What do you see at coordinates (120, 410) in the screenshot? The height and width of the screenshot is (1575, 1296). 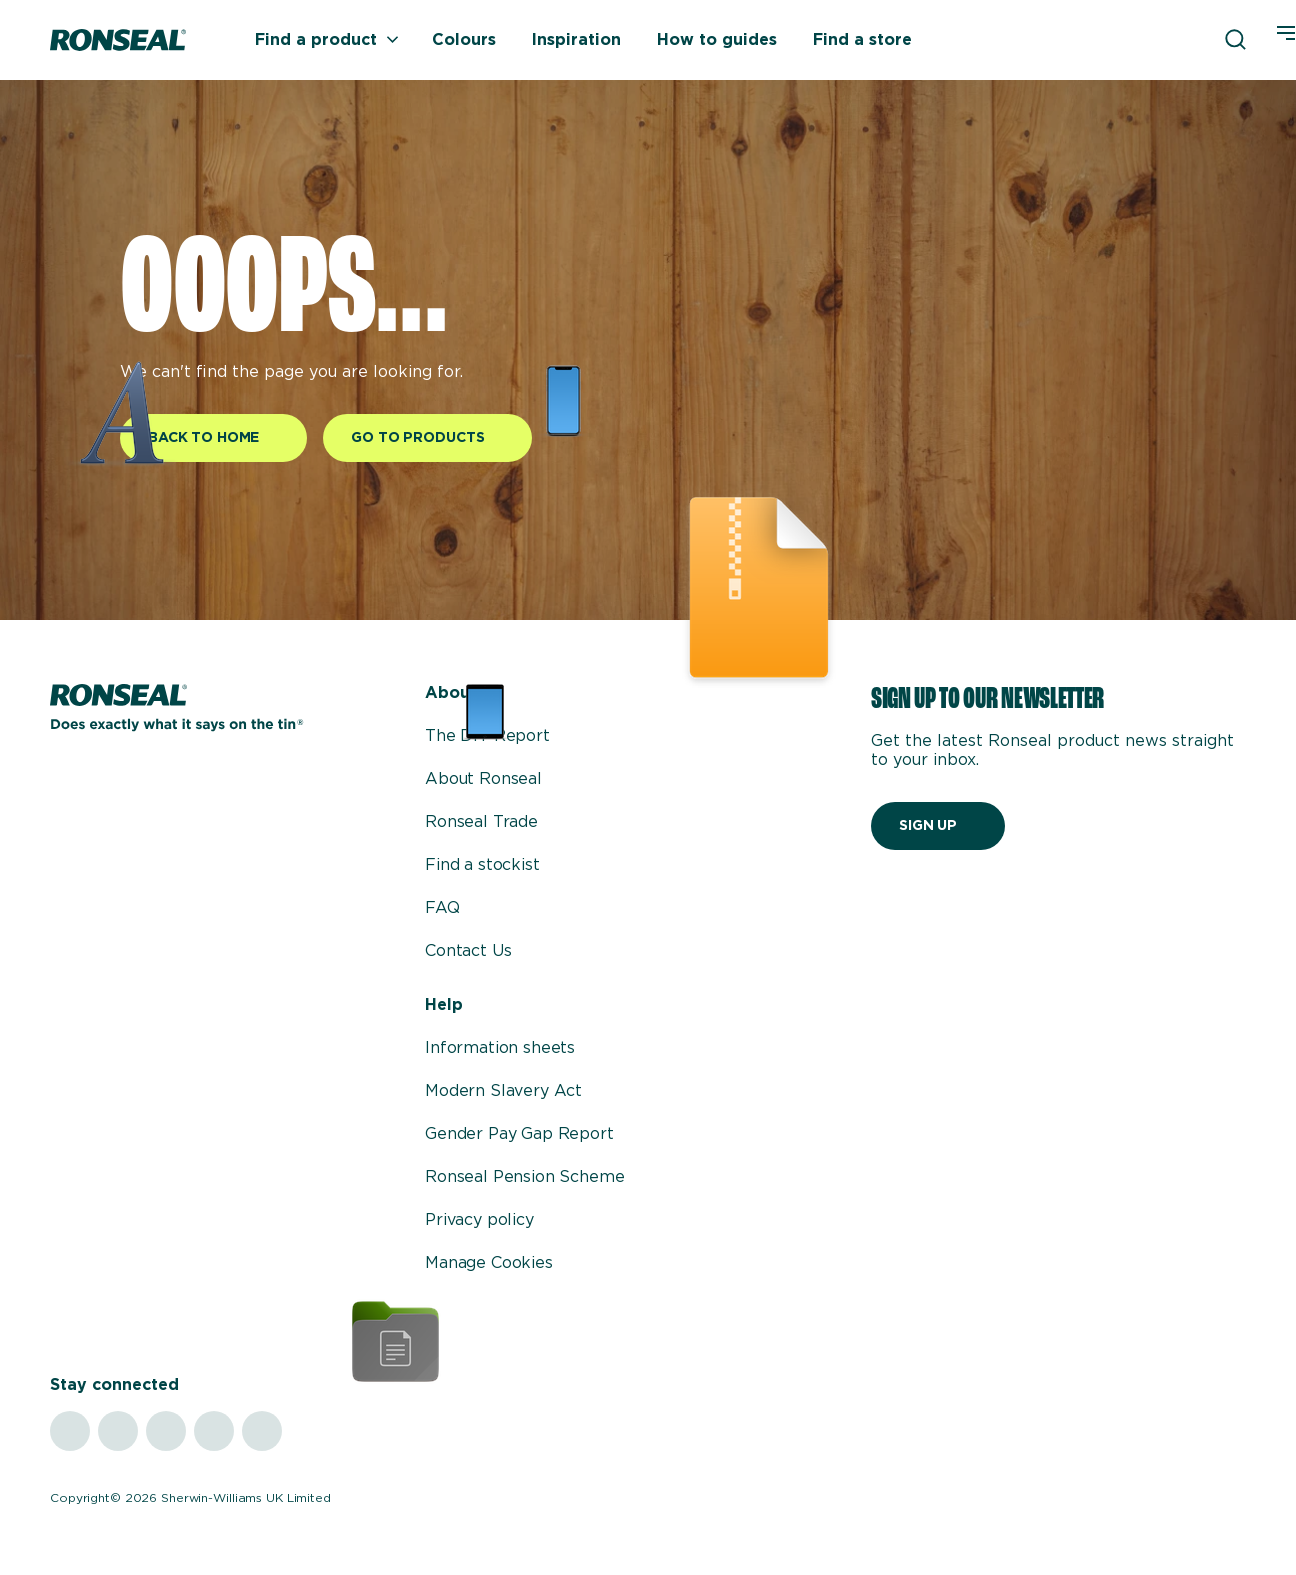 I see `access font settings and typography preferences` at bounding box center [120, 410].